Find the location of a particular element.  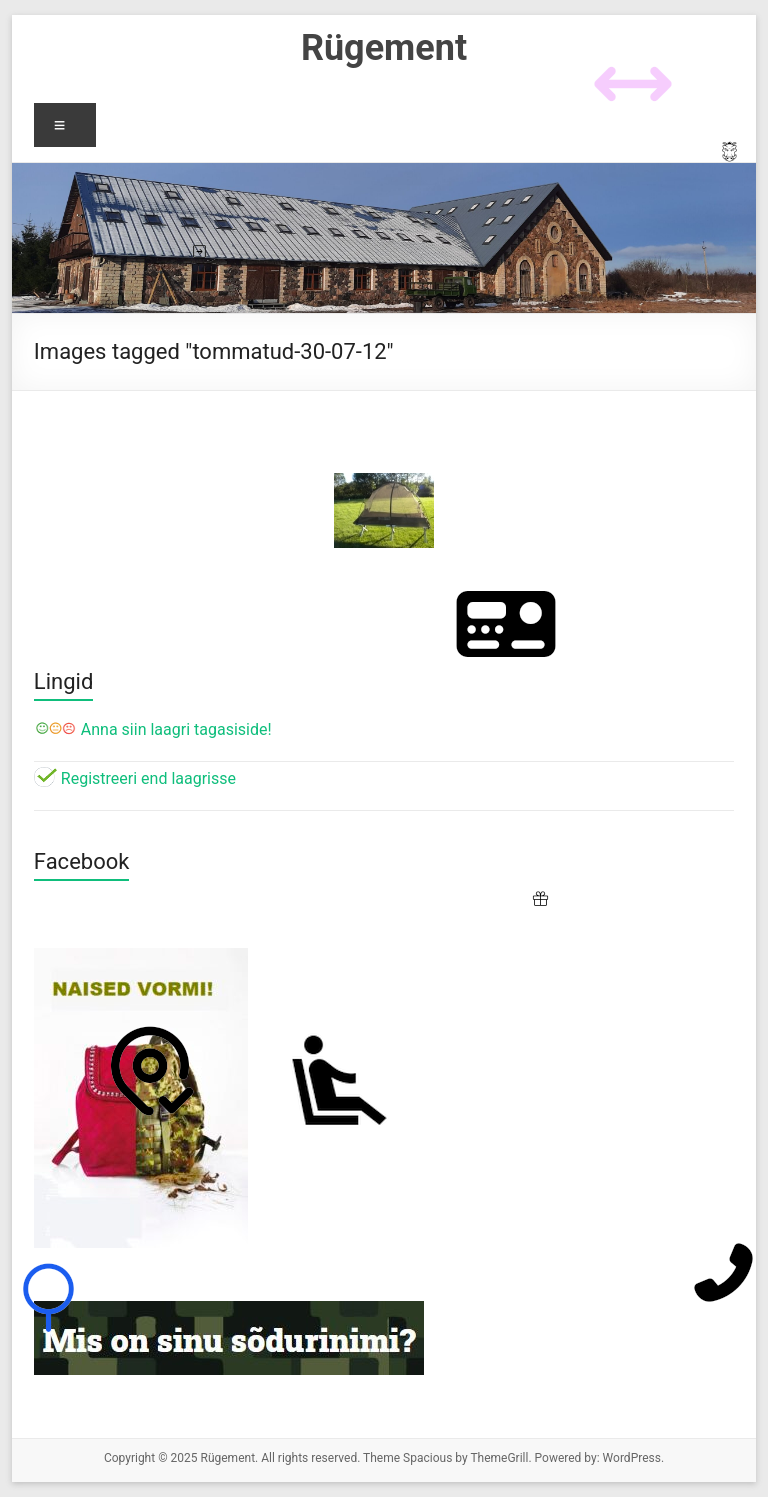

resize or adjust width horizontally is located at coordinates (633, 84).